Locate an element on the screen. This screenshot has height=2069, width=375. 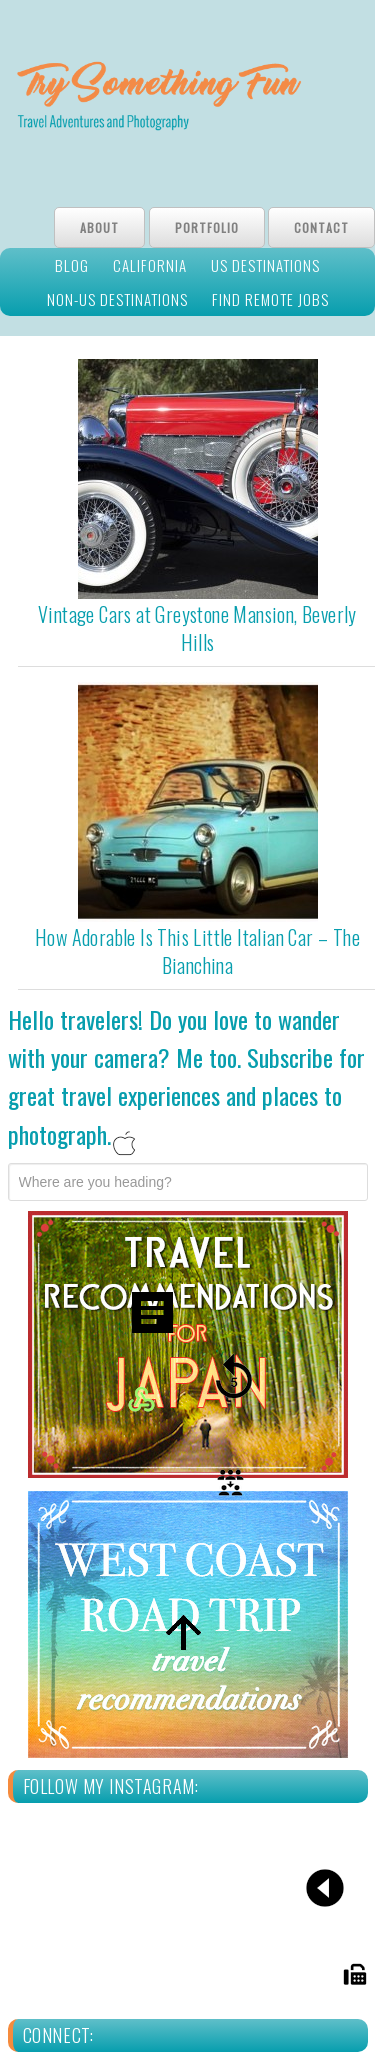
scroll to top of page is located at coordinates (183, 1632).